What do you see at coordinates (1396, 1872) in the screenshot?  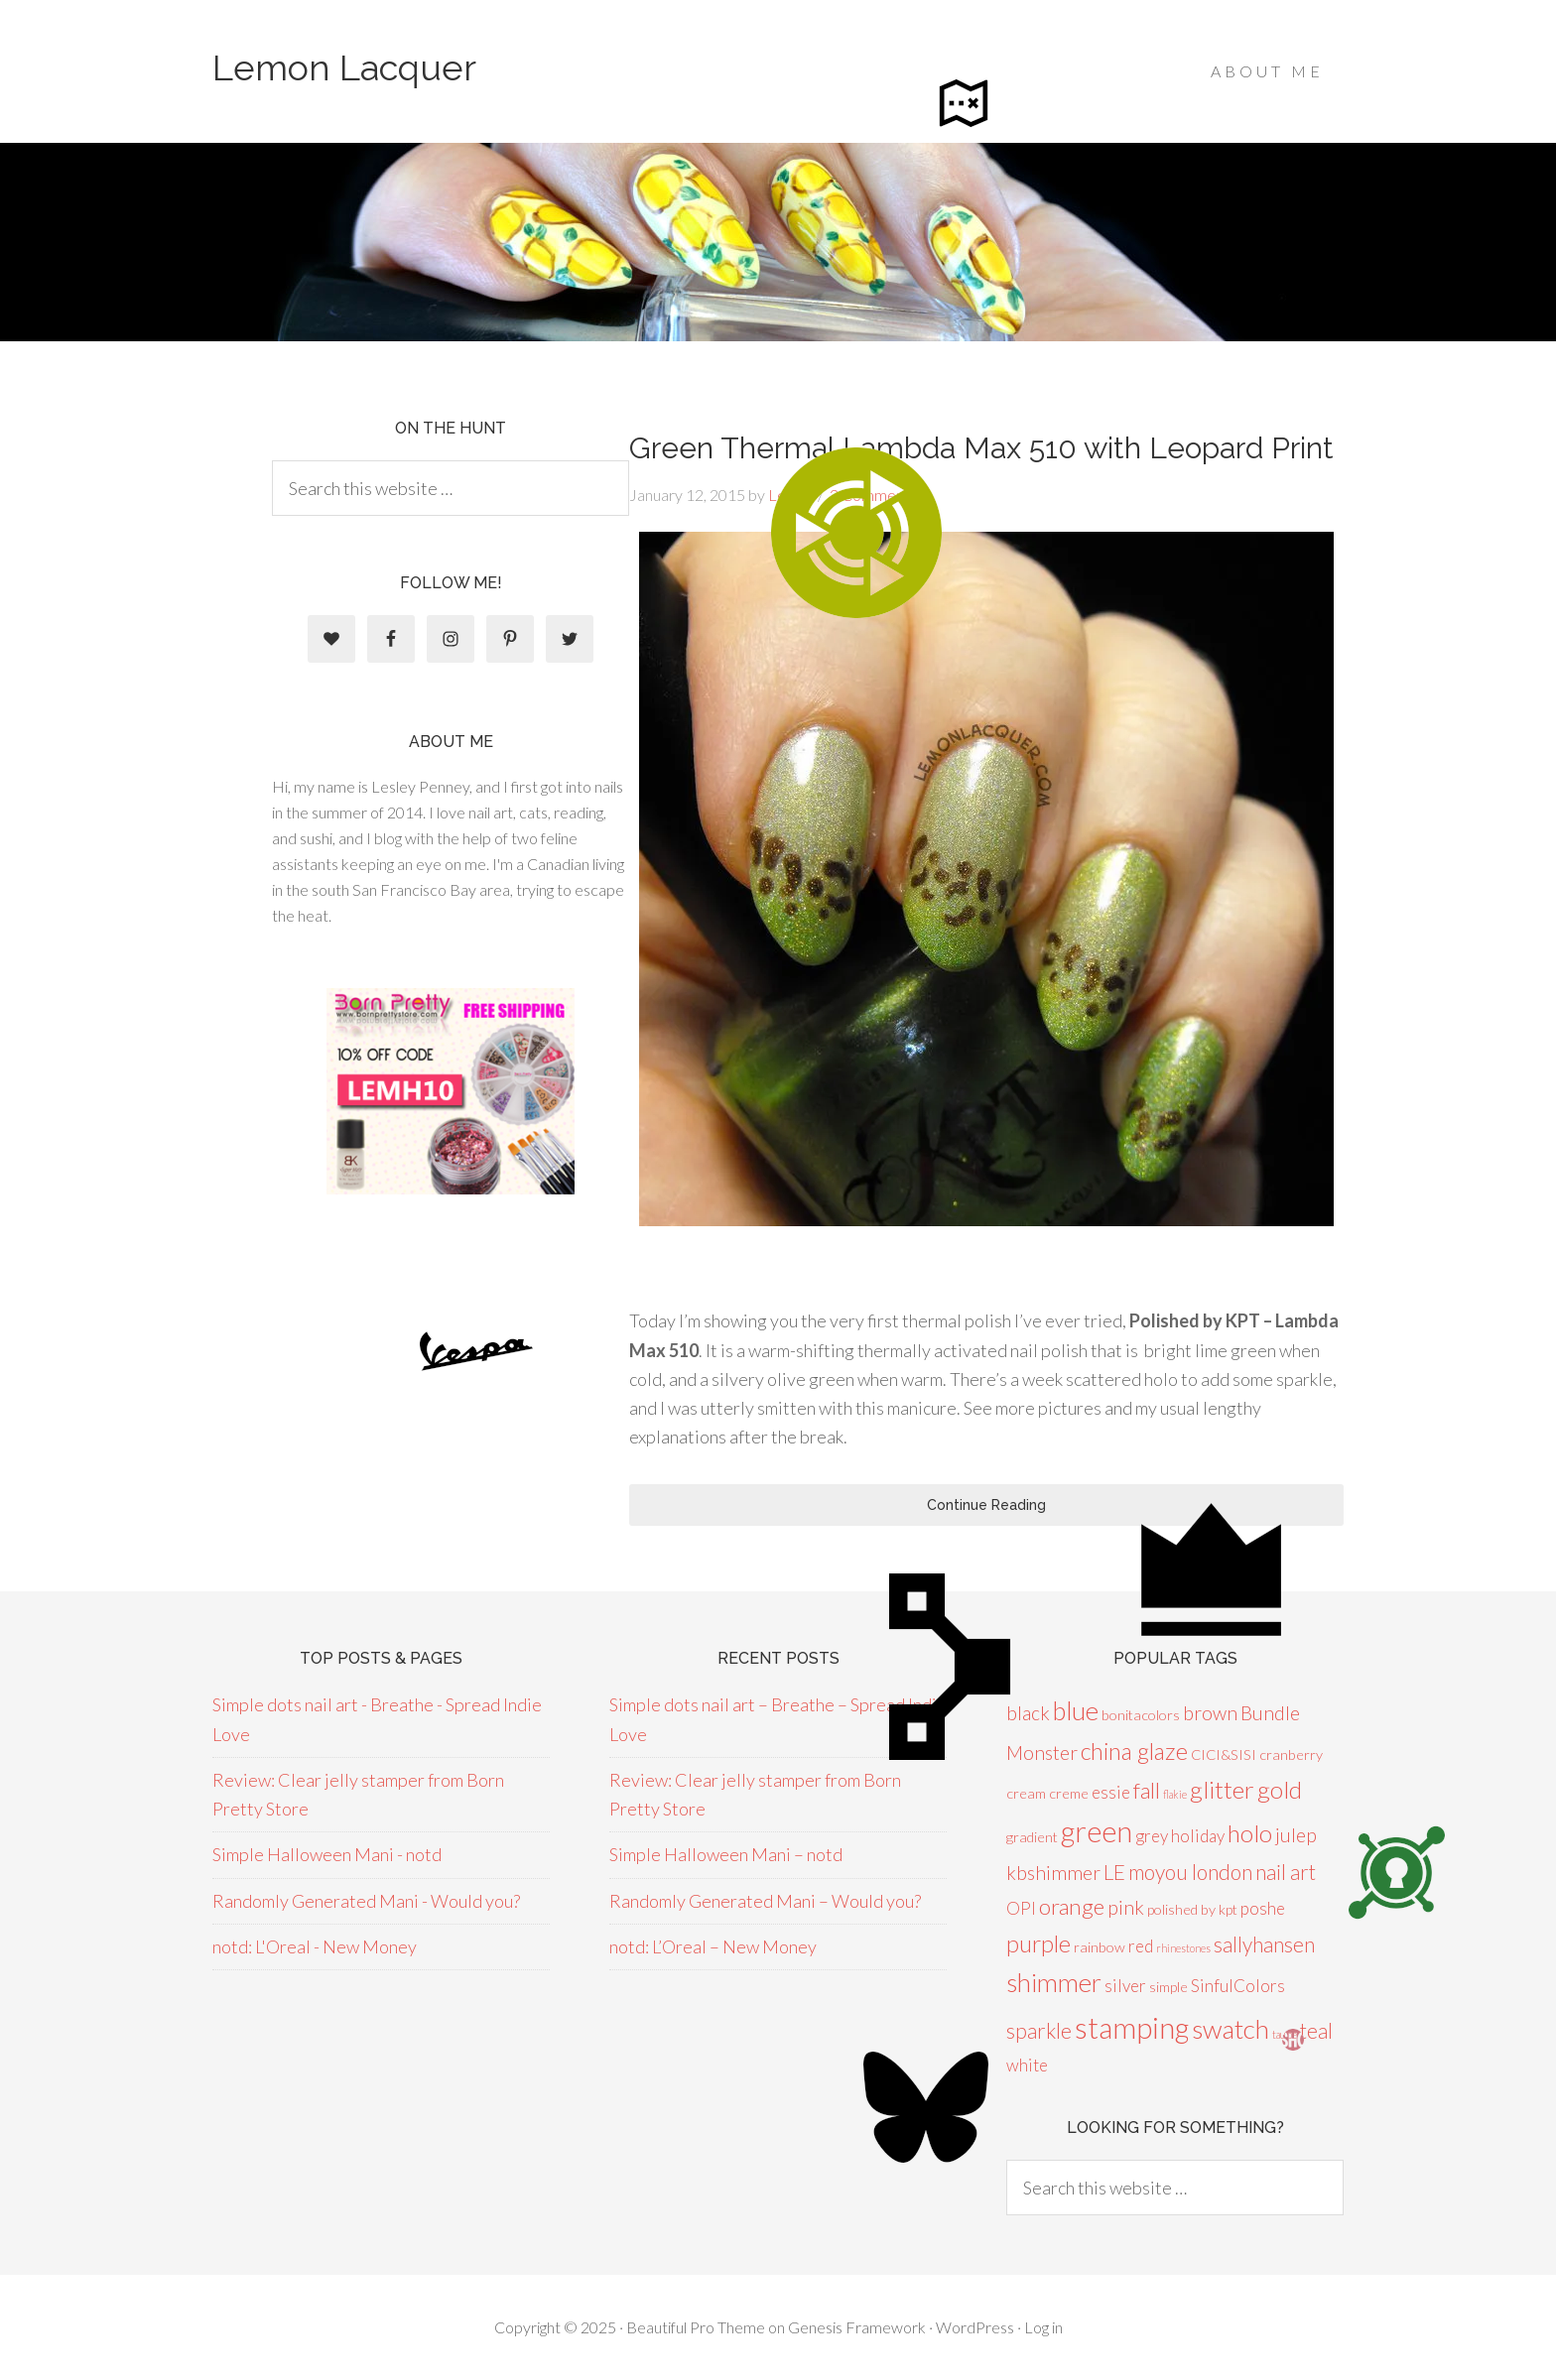 I see `keycdn content delivery network logo` at bounding box center [1396, 1872].